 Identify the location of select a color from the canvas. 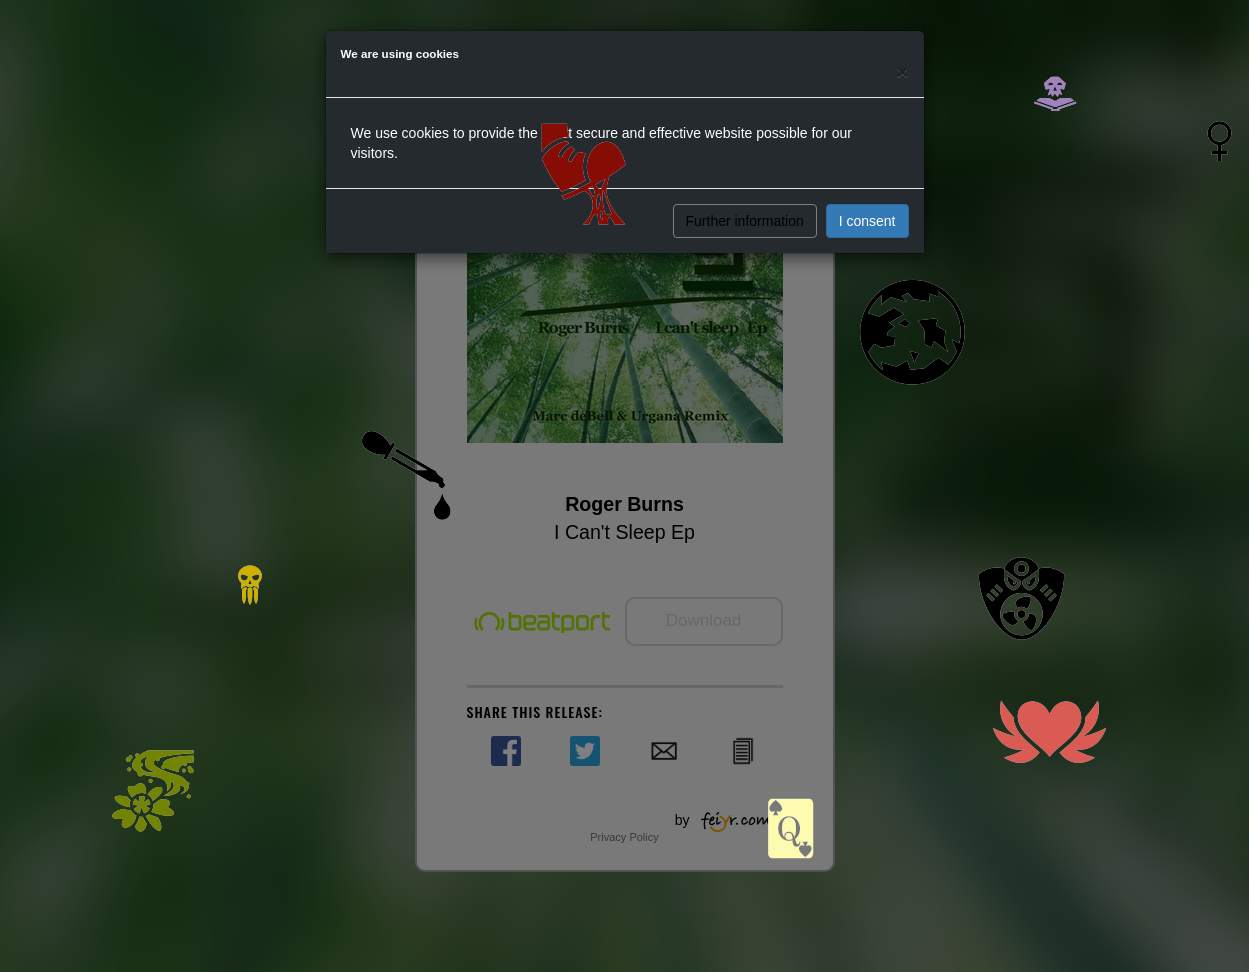
(406, 475).